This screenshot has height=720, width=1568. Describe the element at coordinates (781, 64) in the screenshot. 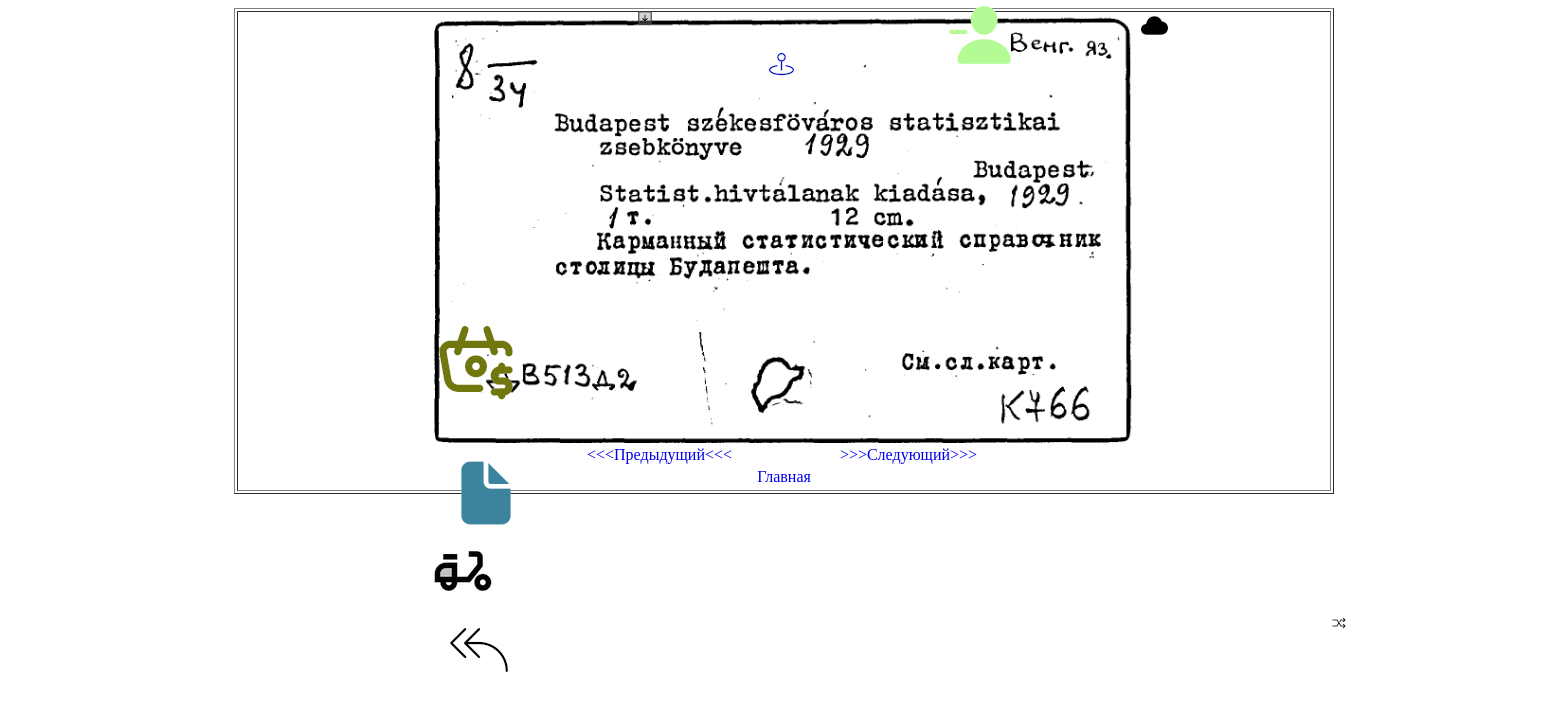

I see `view location area or radius` at that location.